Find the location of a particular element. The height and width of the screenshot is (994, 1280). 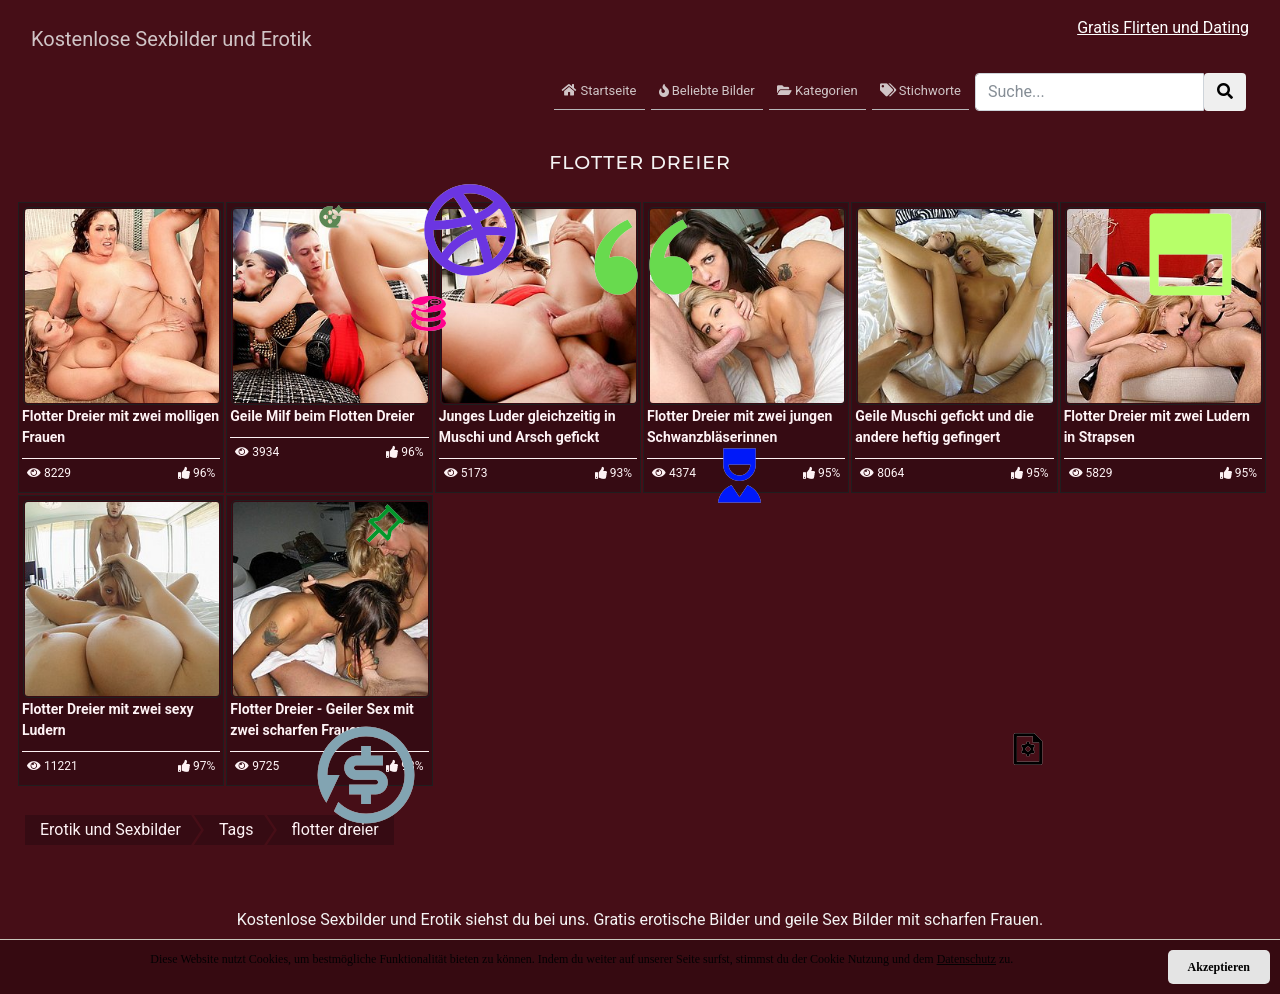

access file settings or preferences is located at coordinates (1028, 749).